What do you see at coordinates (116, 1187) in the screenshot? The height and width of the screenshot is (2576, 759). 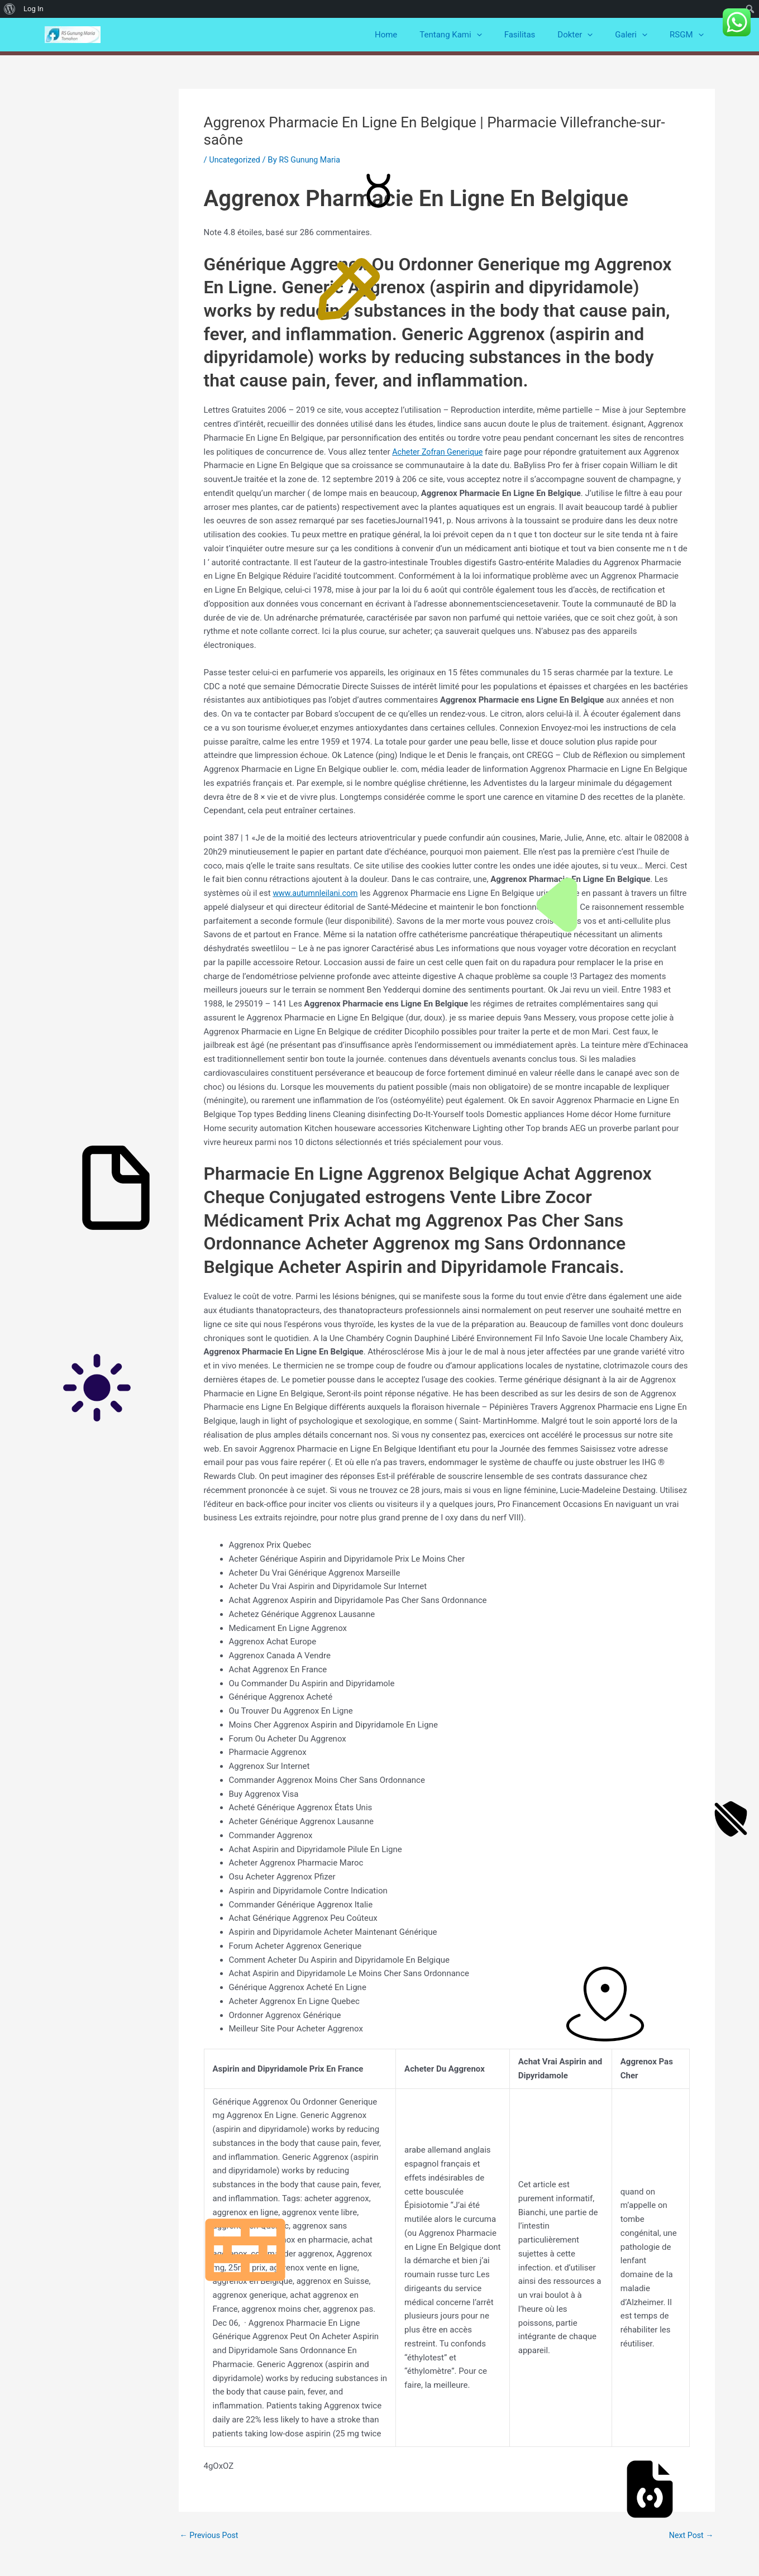 I see `view or open a file` at bounding box center [116, 1187].